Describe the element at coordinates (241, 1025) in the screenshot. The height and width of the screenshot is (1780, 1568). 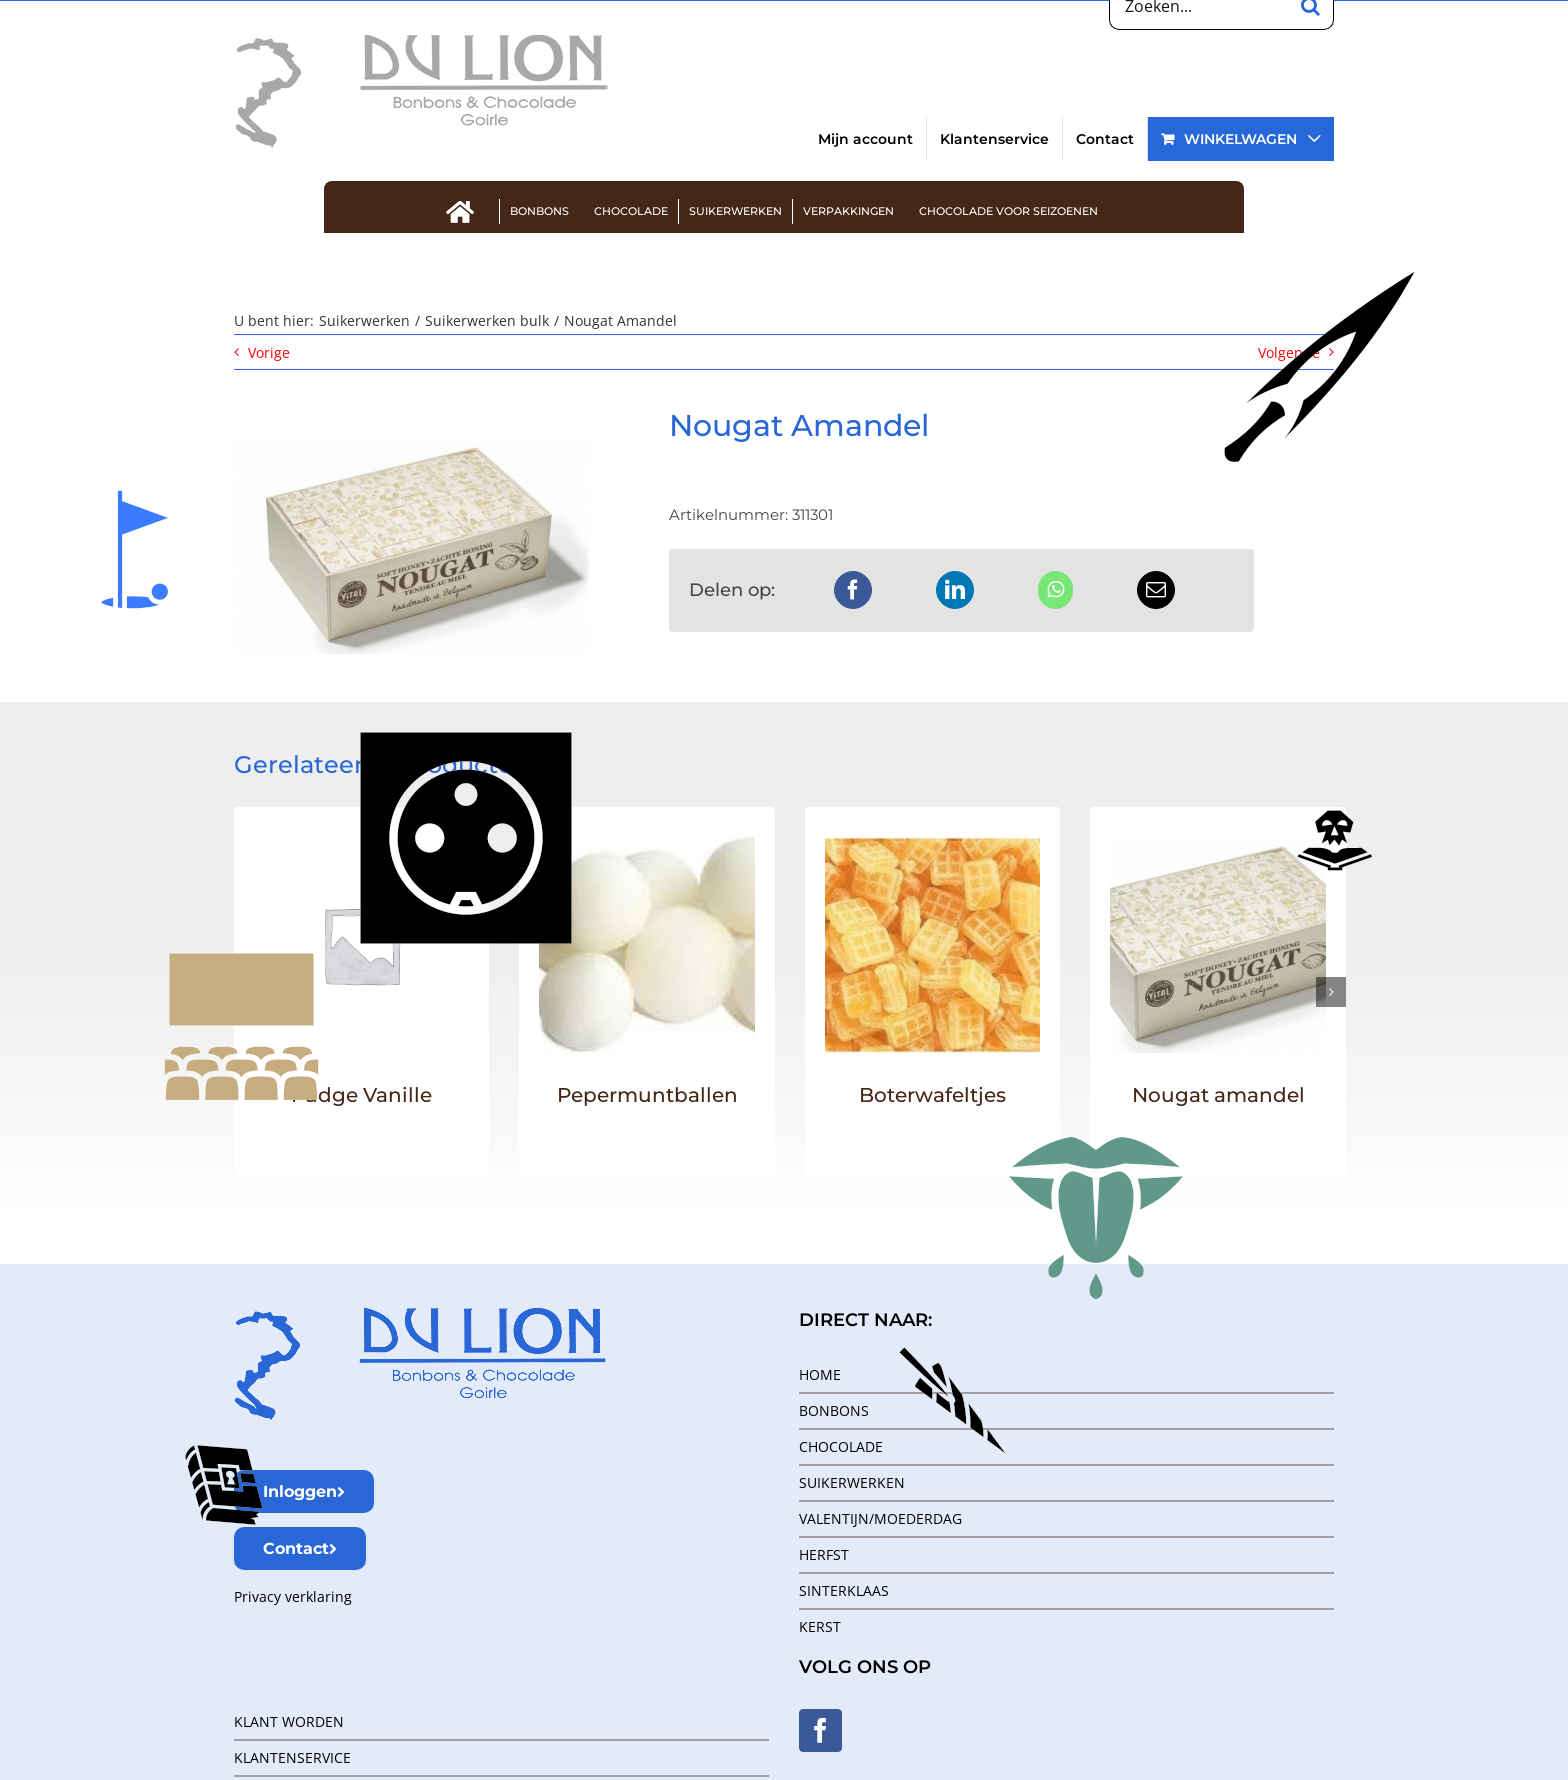
I see `access theater or cinema listings` at that location.